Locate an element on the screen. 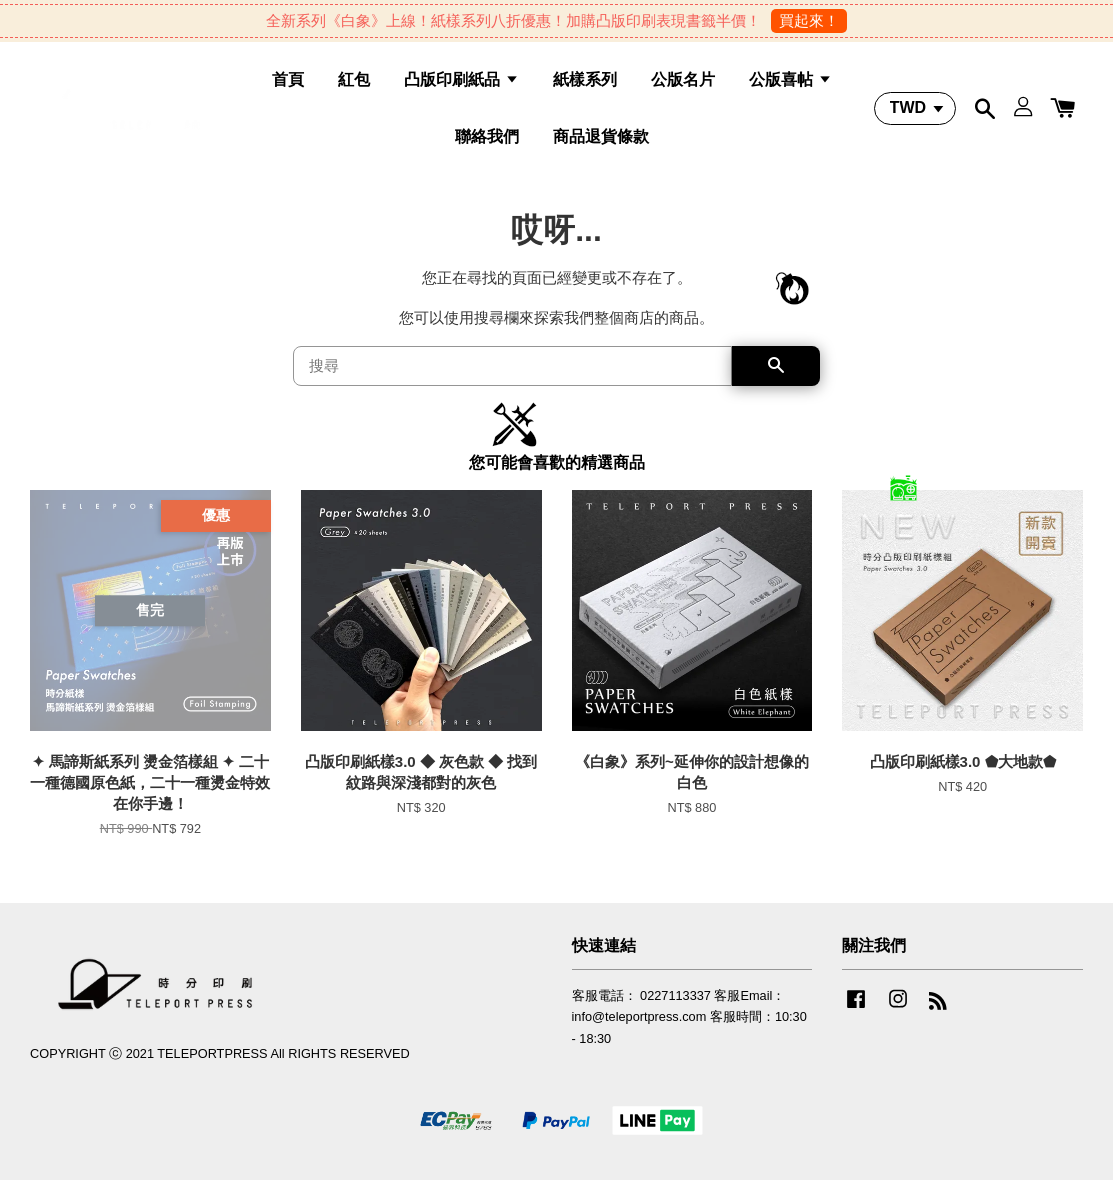  use fire bomb attack or ability is located at coordinates (792, 288).